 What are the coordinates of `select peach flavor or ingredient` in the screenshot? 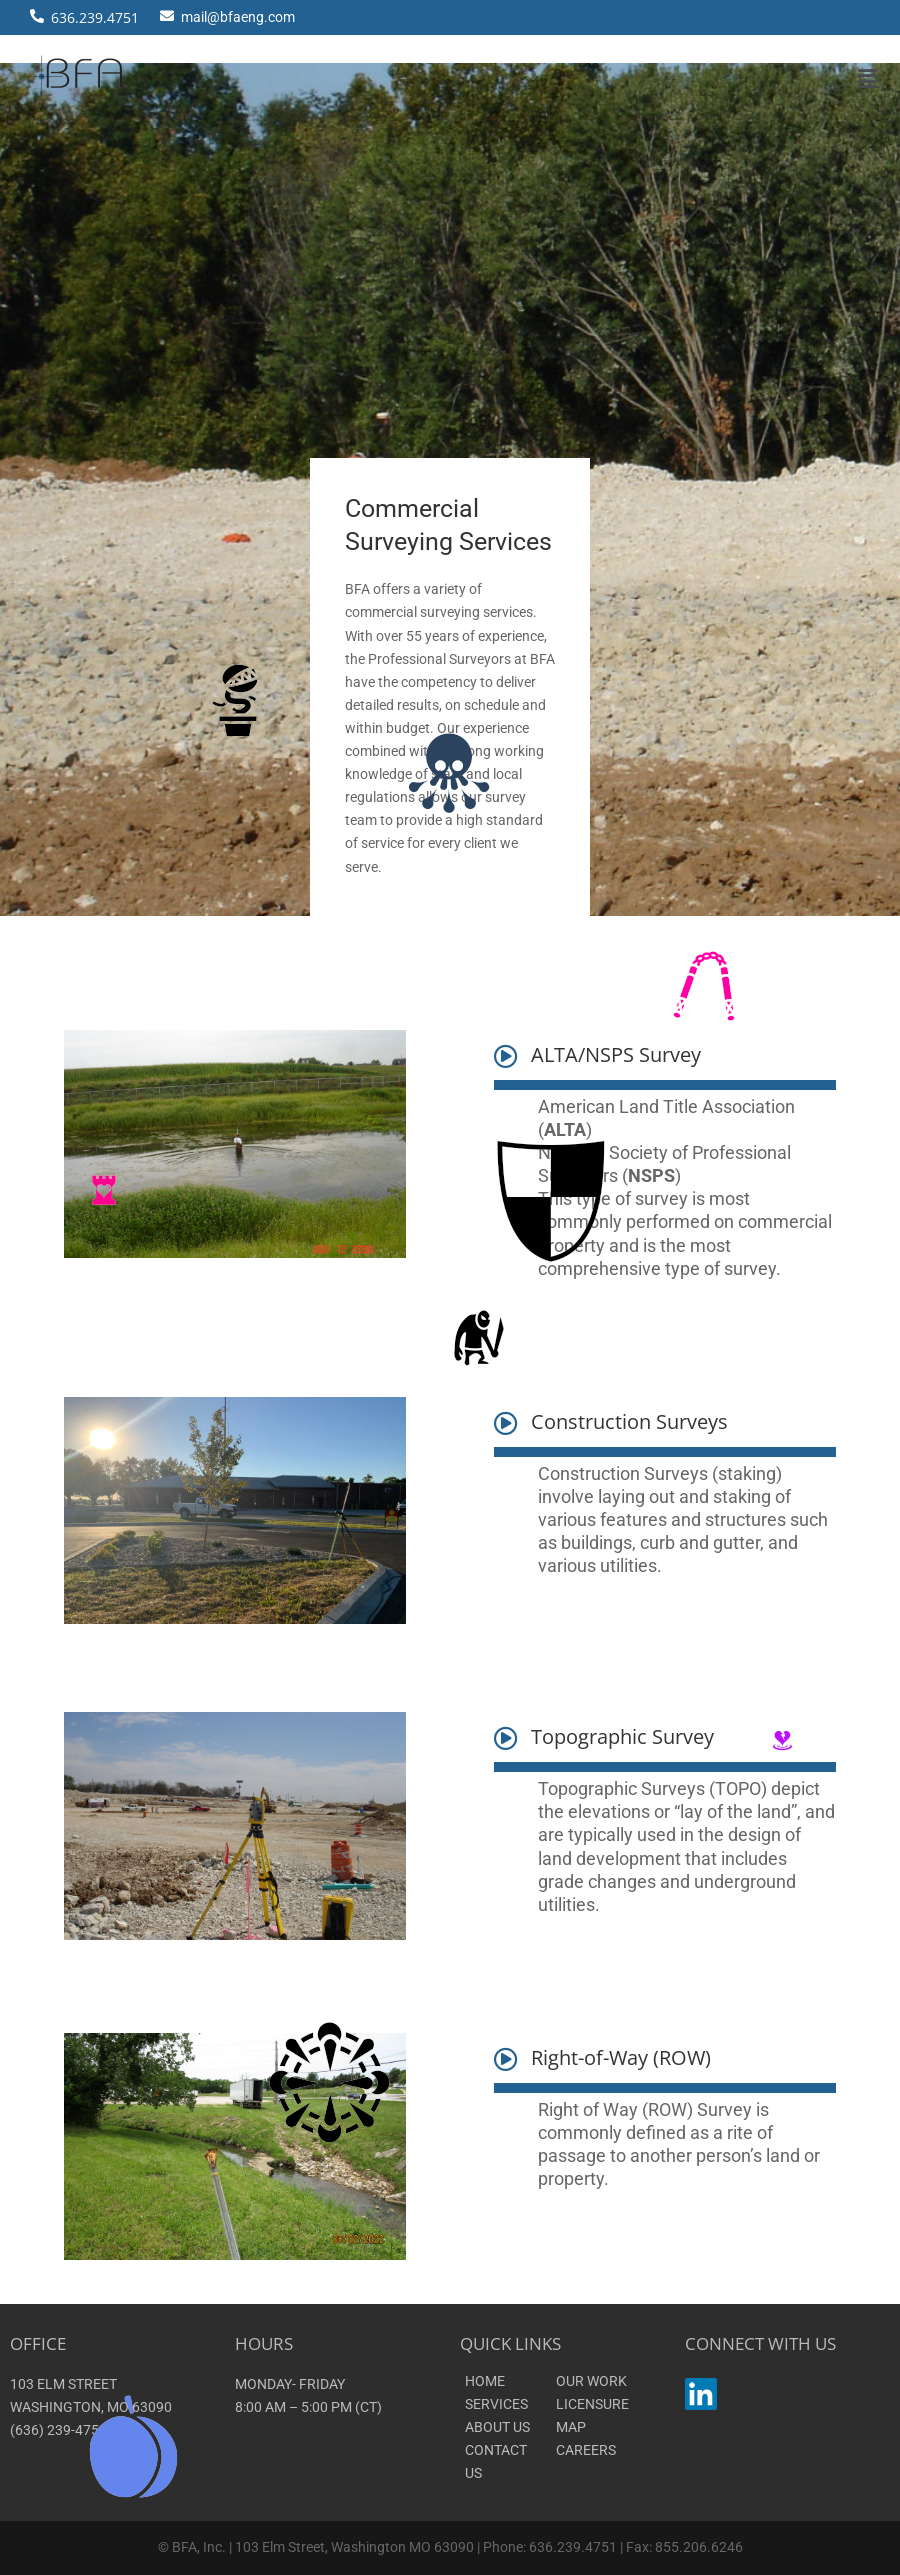 It's located at (133, 2446).